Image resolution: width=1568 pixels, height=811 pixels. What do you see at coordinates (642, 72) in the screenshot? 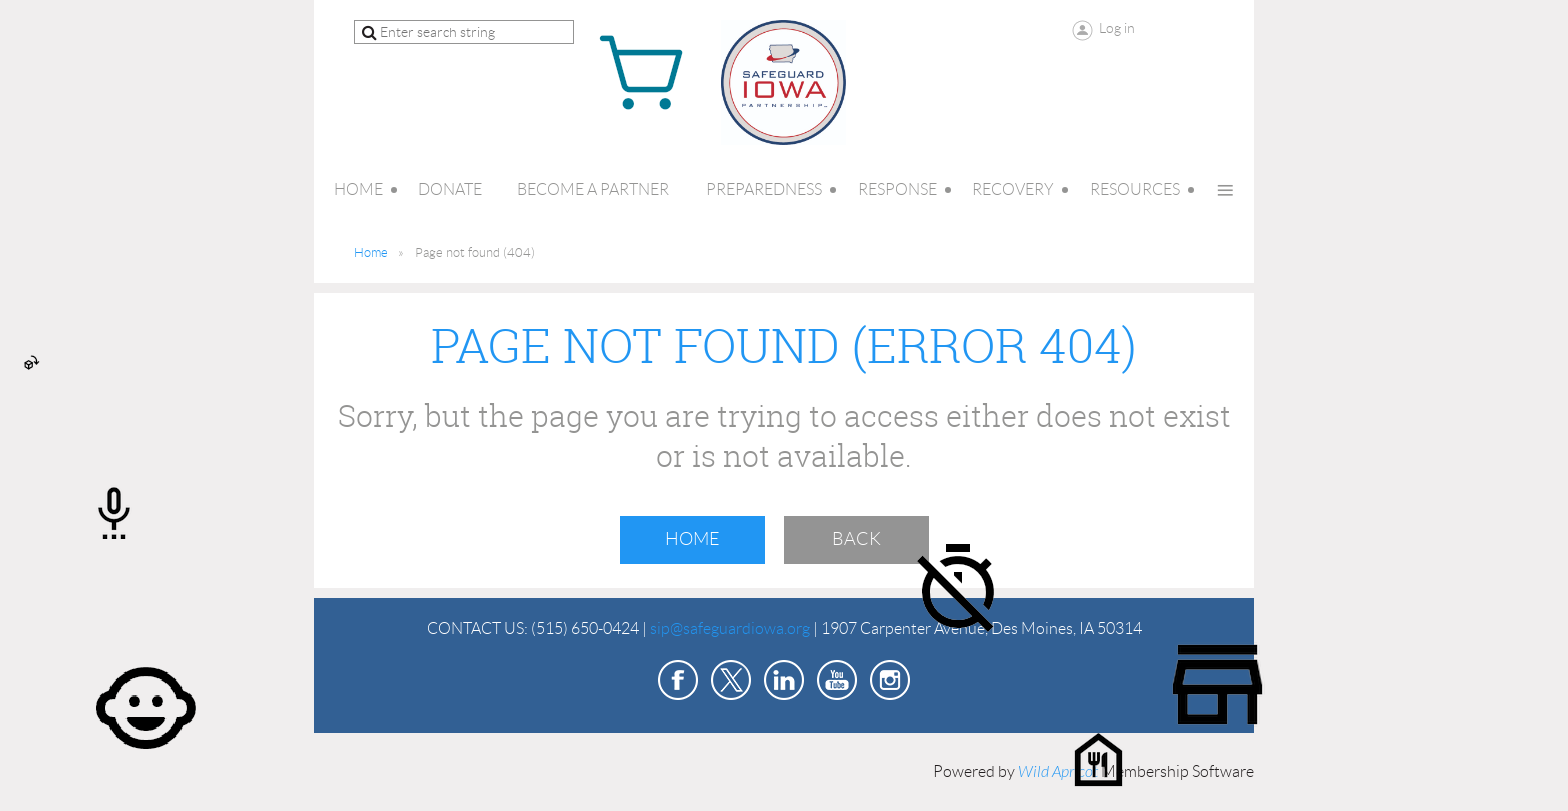
I see `view your shopping cart` at bounding box center [642, 72].